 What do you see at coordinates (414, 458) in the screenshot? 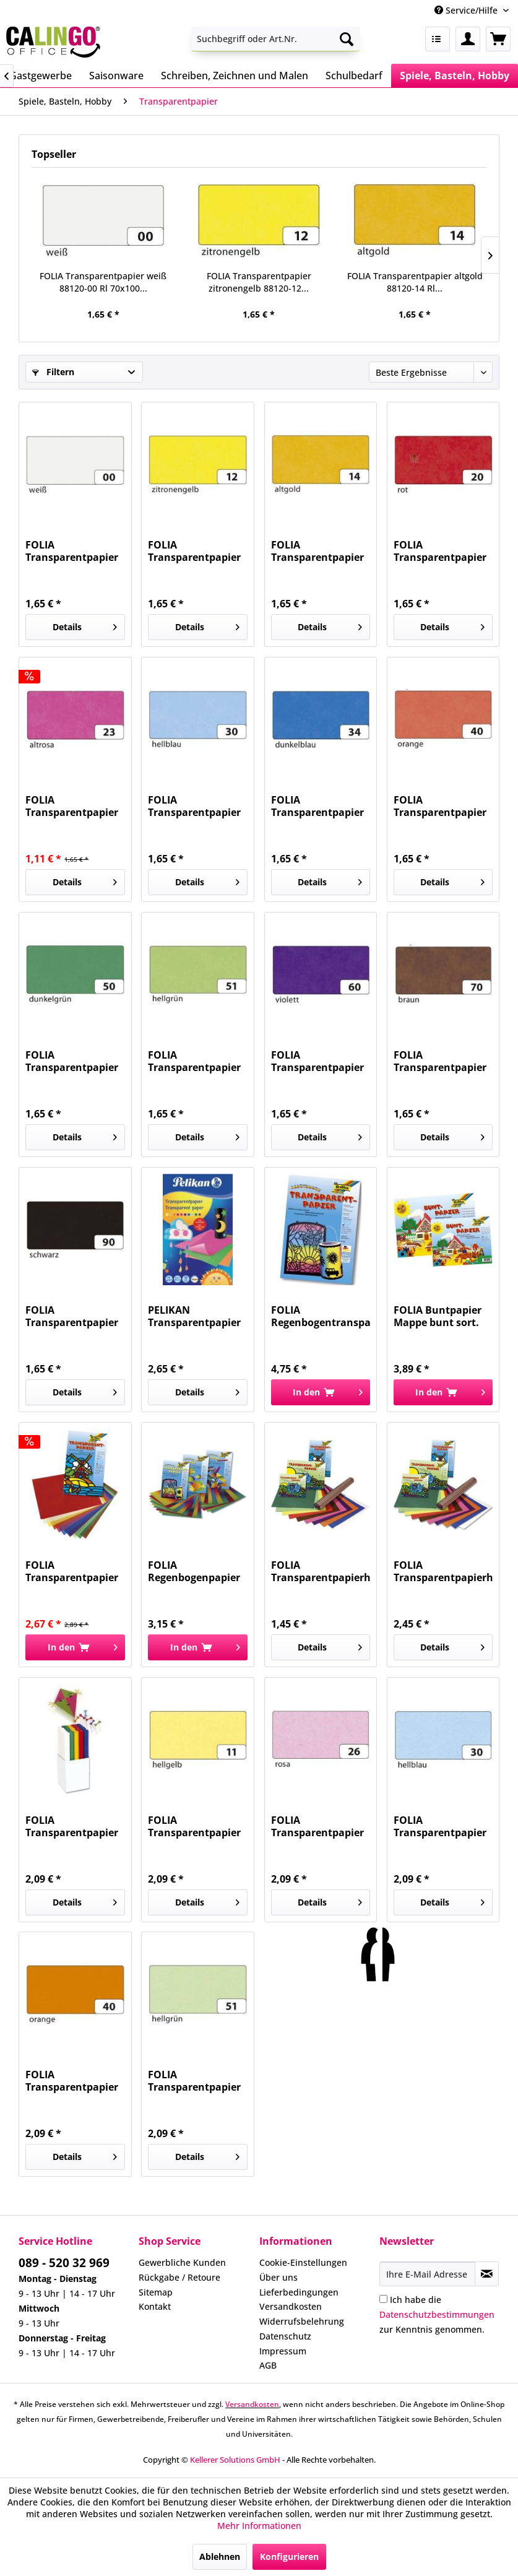
I see `spider enemy or creature in a game interface` at bounding box center [414, 458].